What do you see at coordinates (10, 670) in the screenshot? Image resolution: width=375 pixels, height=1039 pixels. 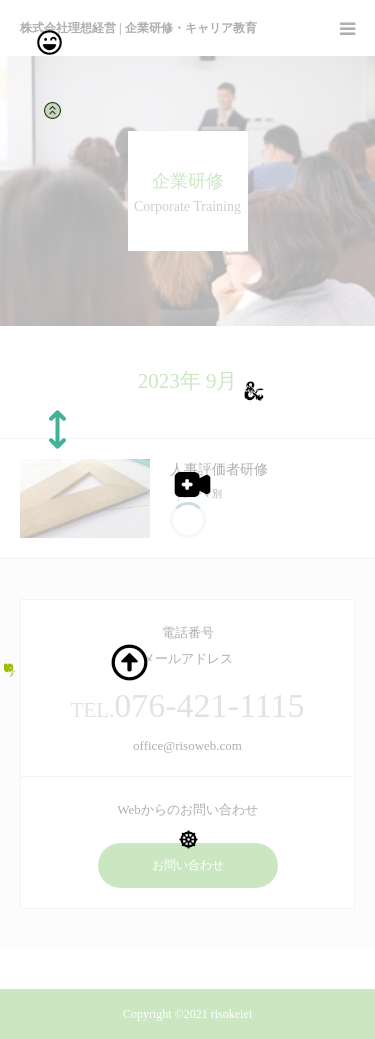 I see `deskpro logo` at bounding box center [10, 670].